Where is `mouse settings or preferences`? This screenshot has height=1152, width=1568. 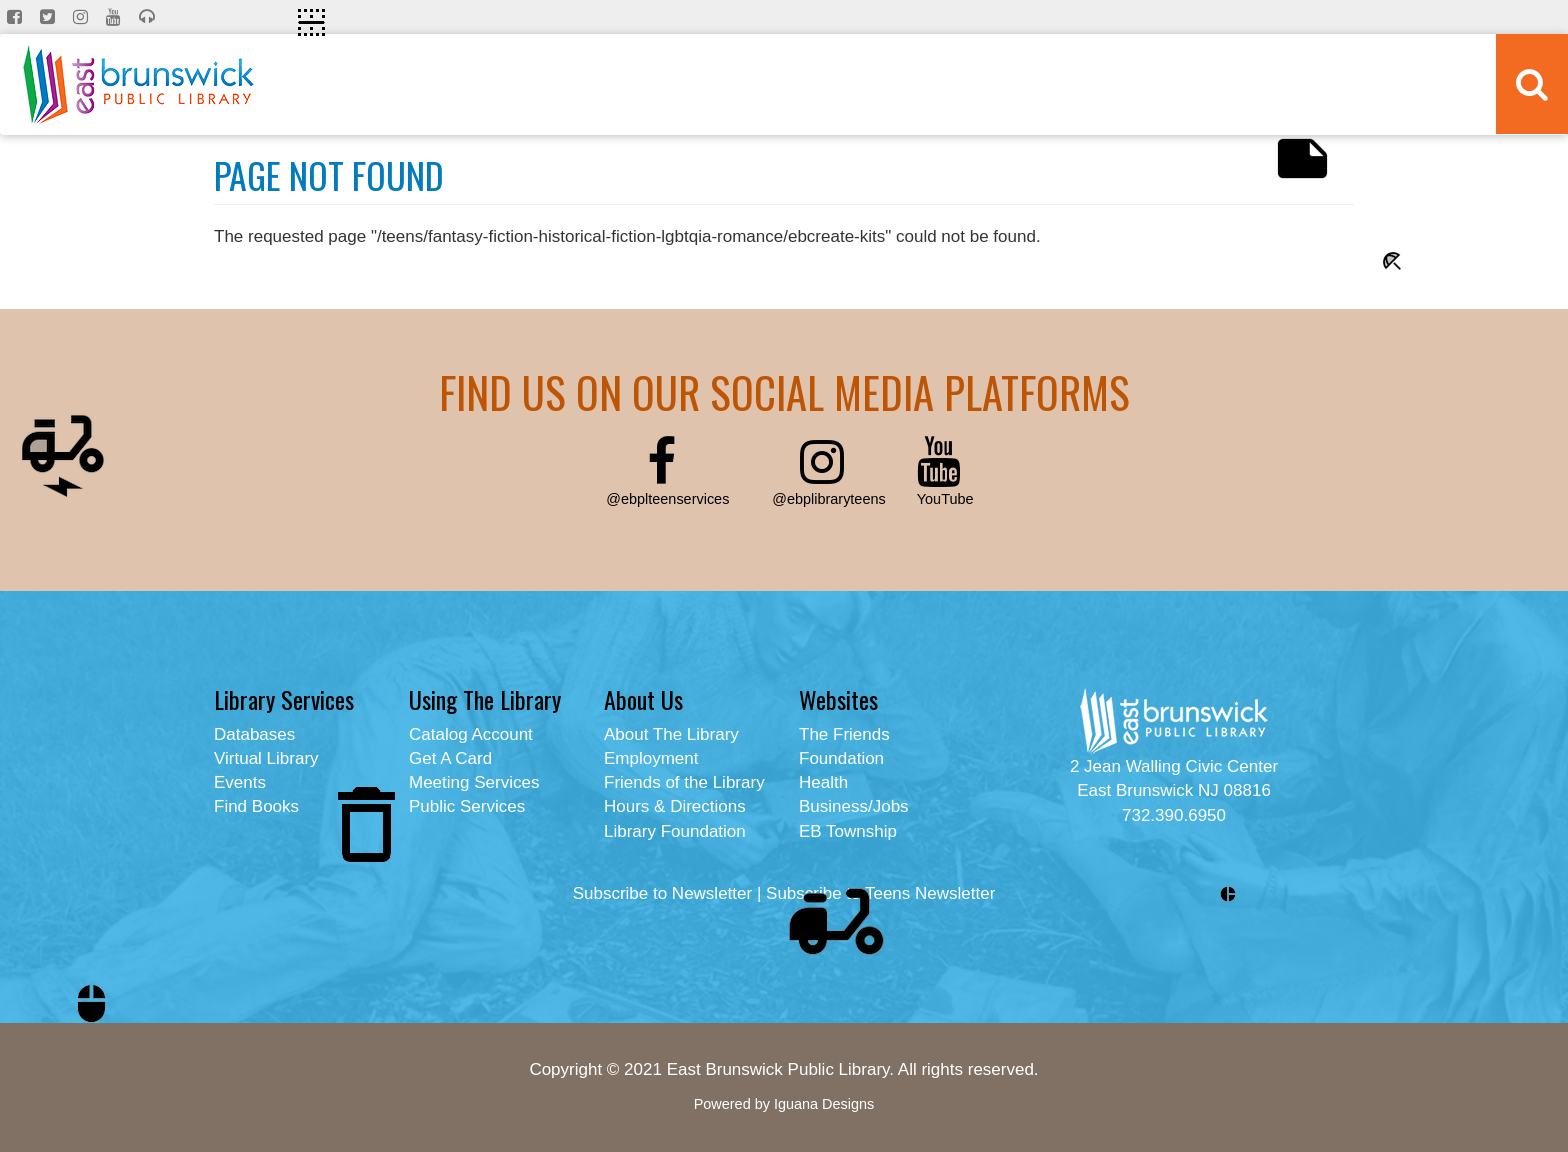 mouse settings or preferences is located at coordinates (91, 1003).